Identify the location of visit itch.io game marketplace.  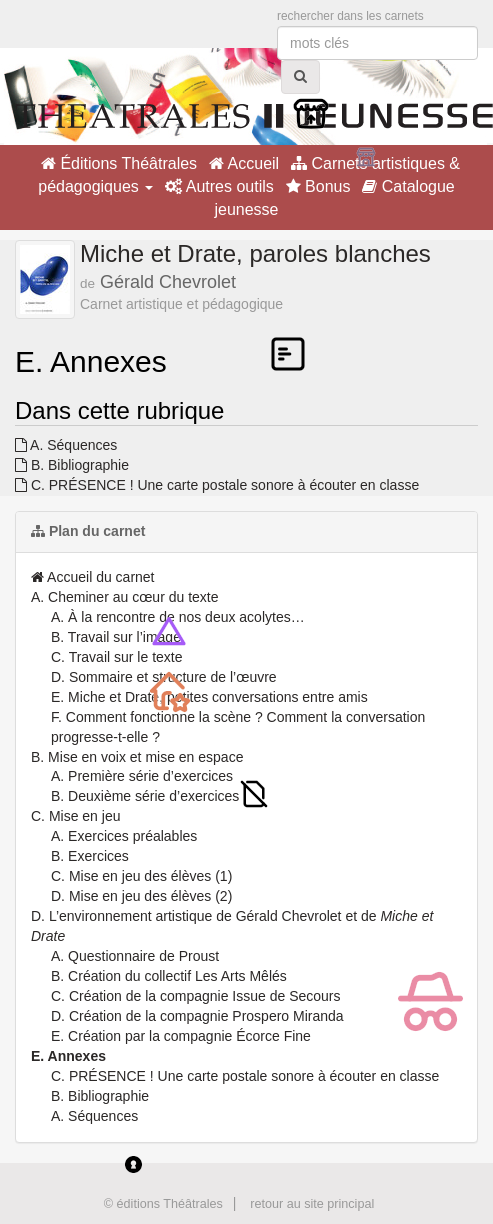
(311, 113).